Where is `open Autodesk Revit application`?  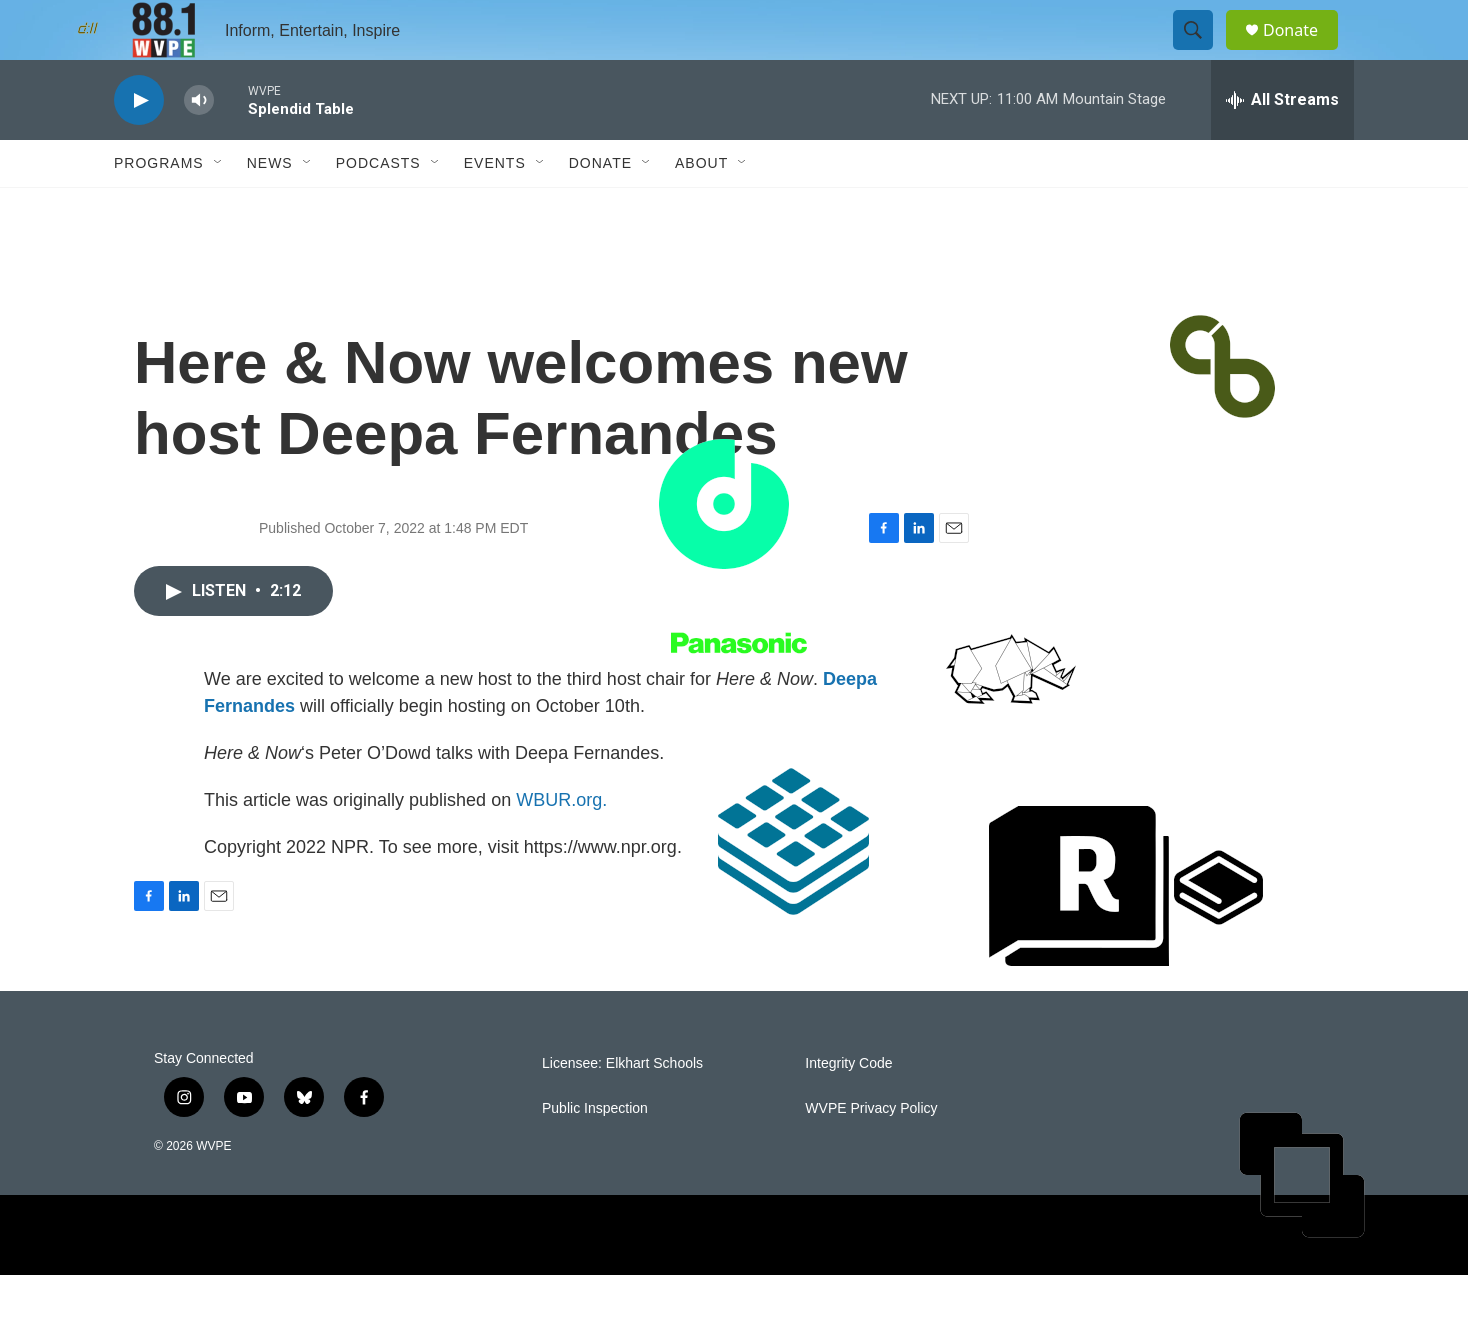 open Autodesk Revit application is located at coordinates (1079, 886).